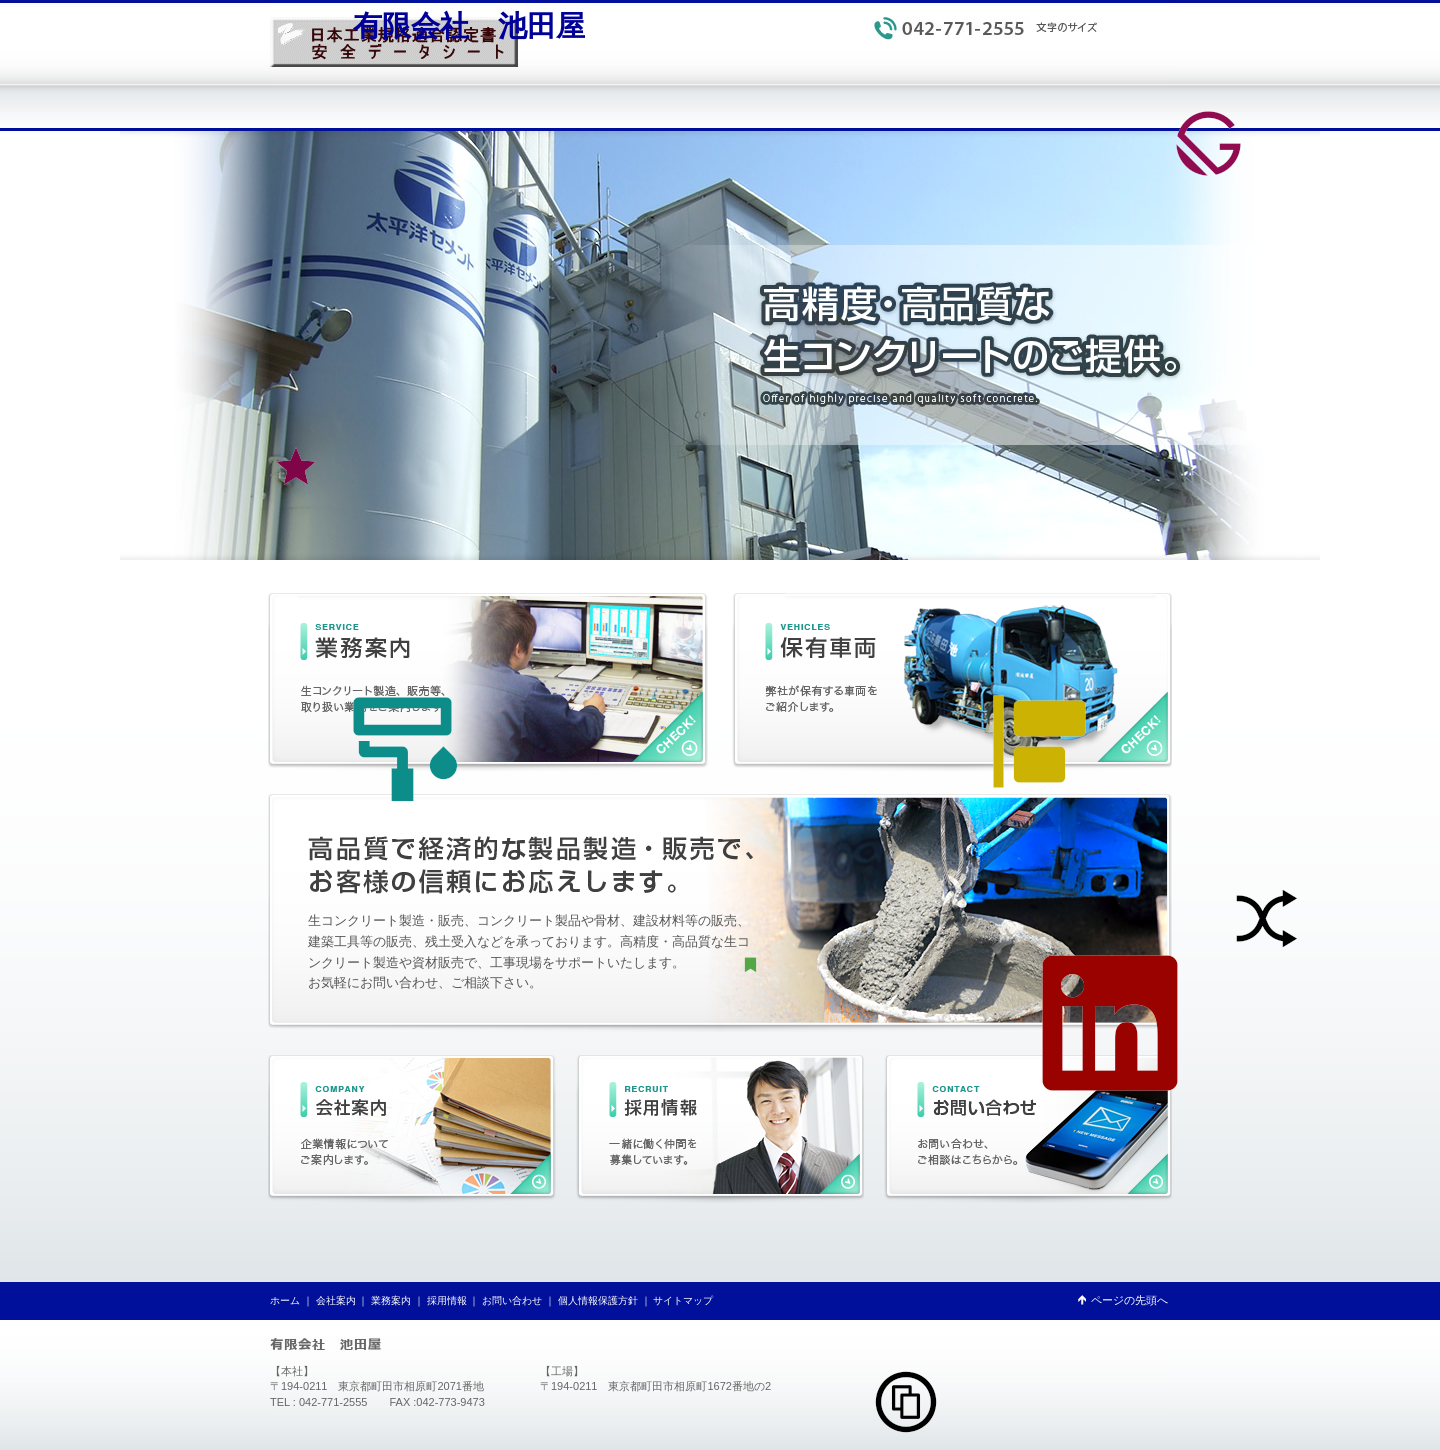 Image resolution: width=1440 pixels, height=1450 pixels. What do you see at coordinates (296, 467) in the screenshot?
I see `mark item as favorite` at bounding box center [296, 467].